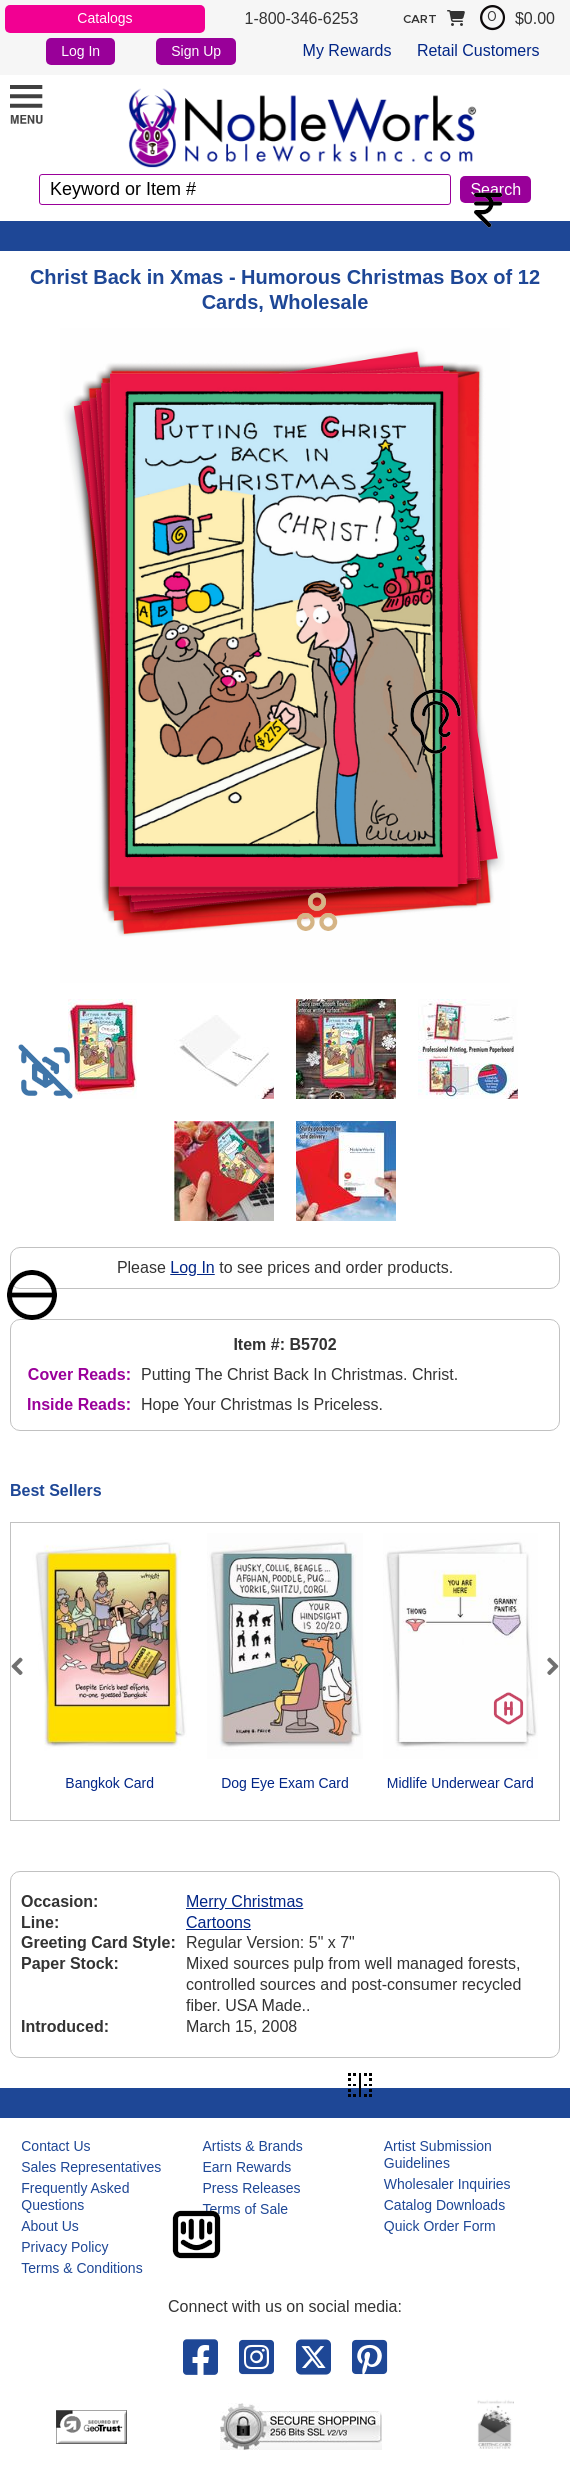  I want to click on indicates price or payment in Indian rupees, so click(487, 210).